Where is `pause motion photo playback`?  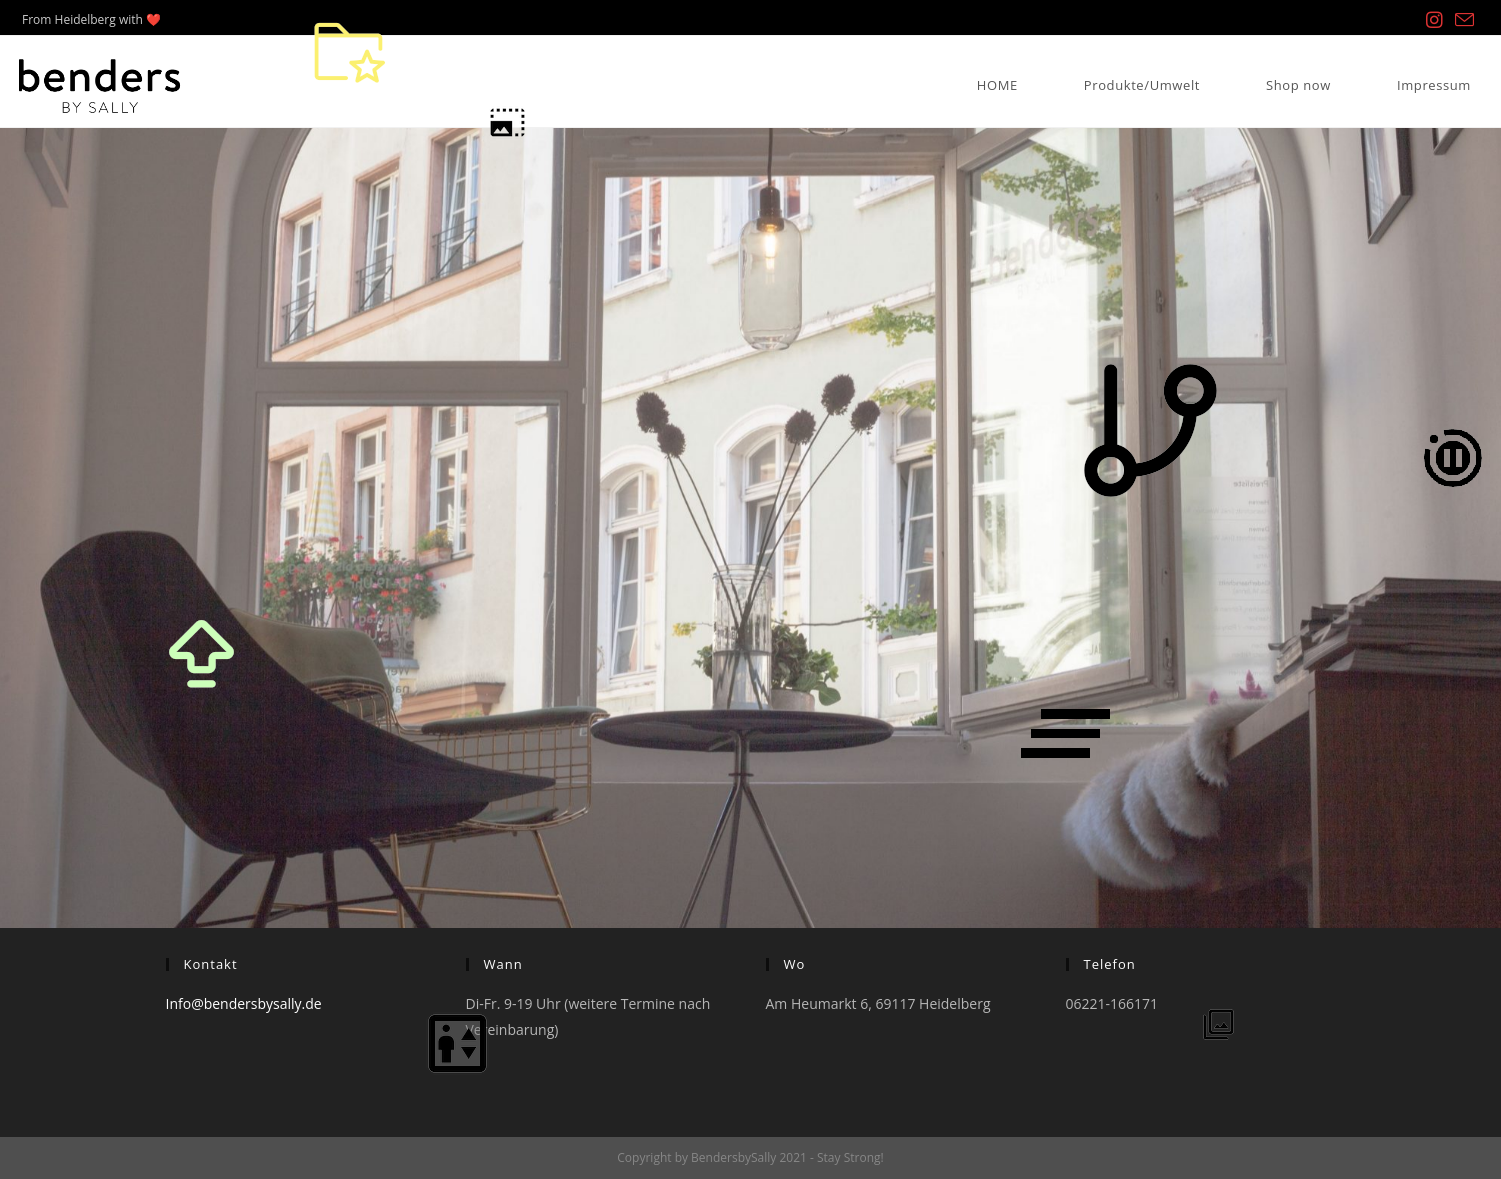
pause motion photo playback is located at coordinates (1453, 458).